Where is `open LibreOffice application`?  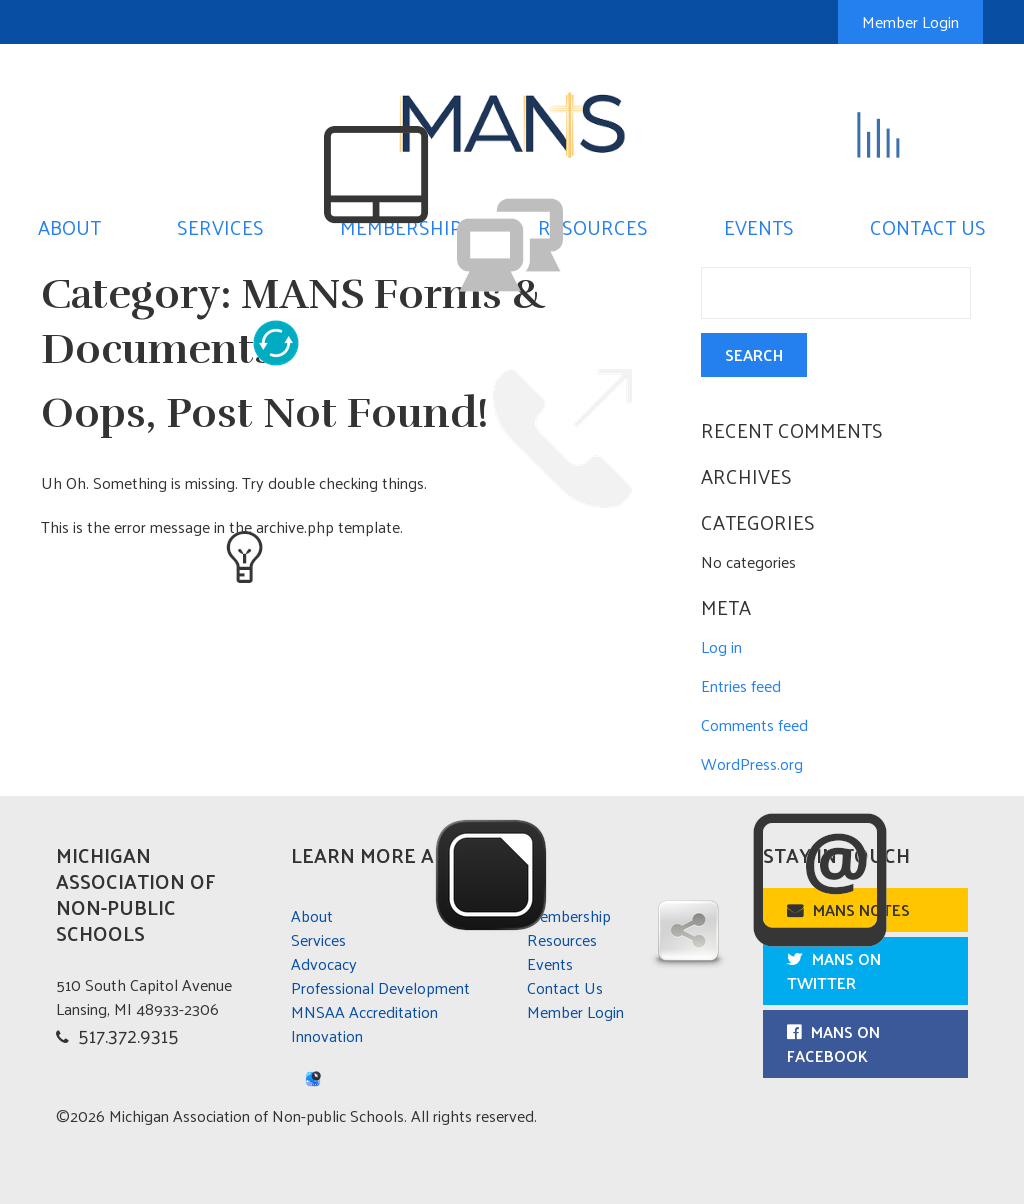 open LibreOffice application is located at coordinates (491, 875).